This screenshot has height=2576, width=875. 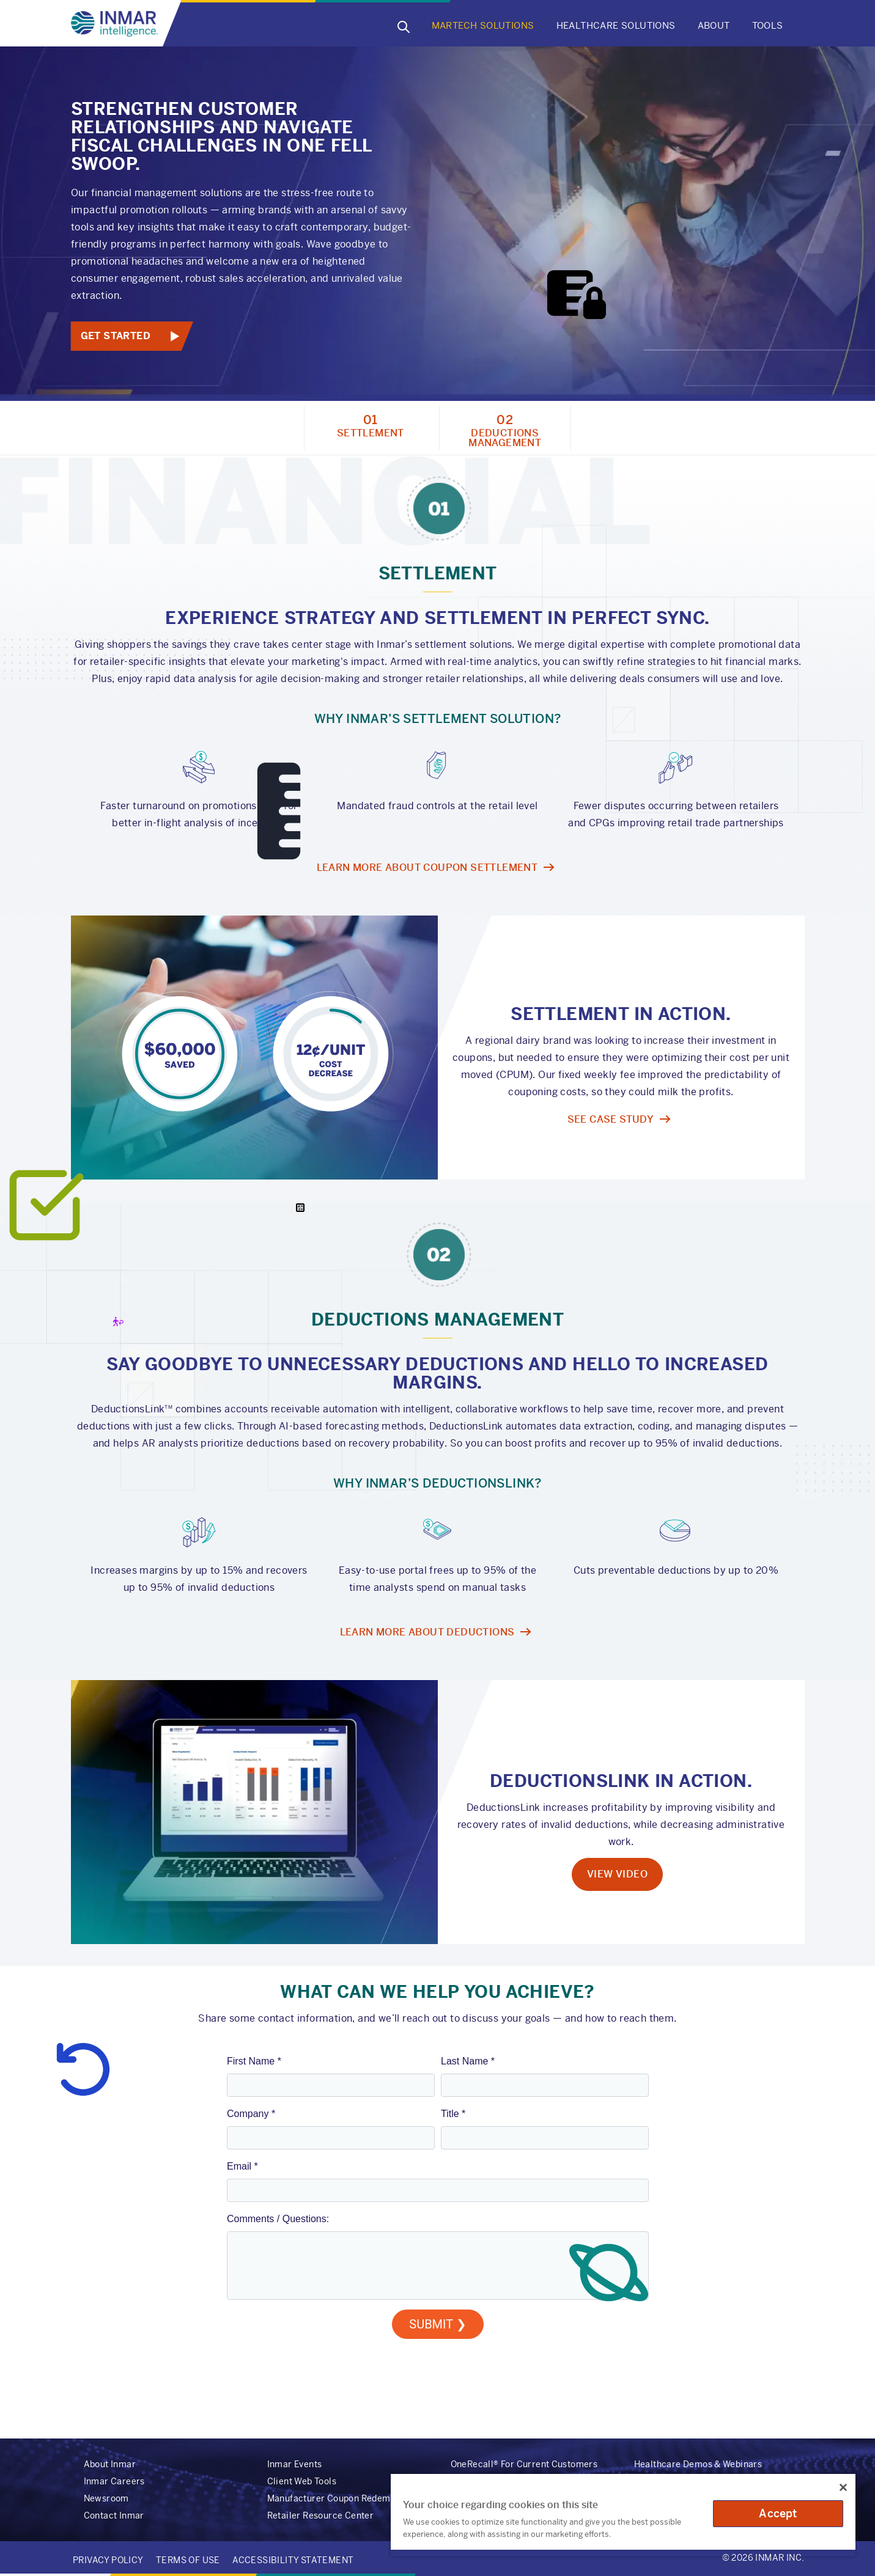 I want to click on explore global or worldwide content, so click(x=608, y=2272).